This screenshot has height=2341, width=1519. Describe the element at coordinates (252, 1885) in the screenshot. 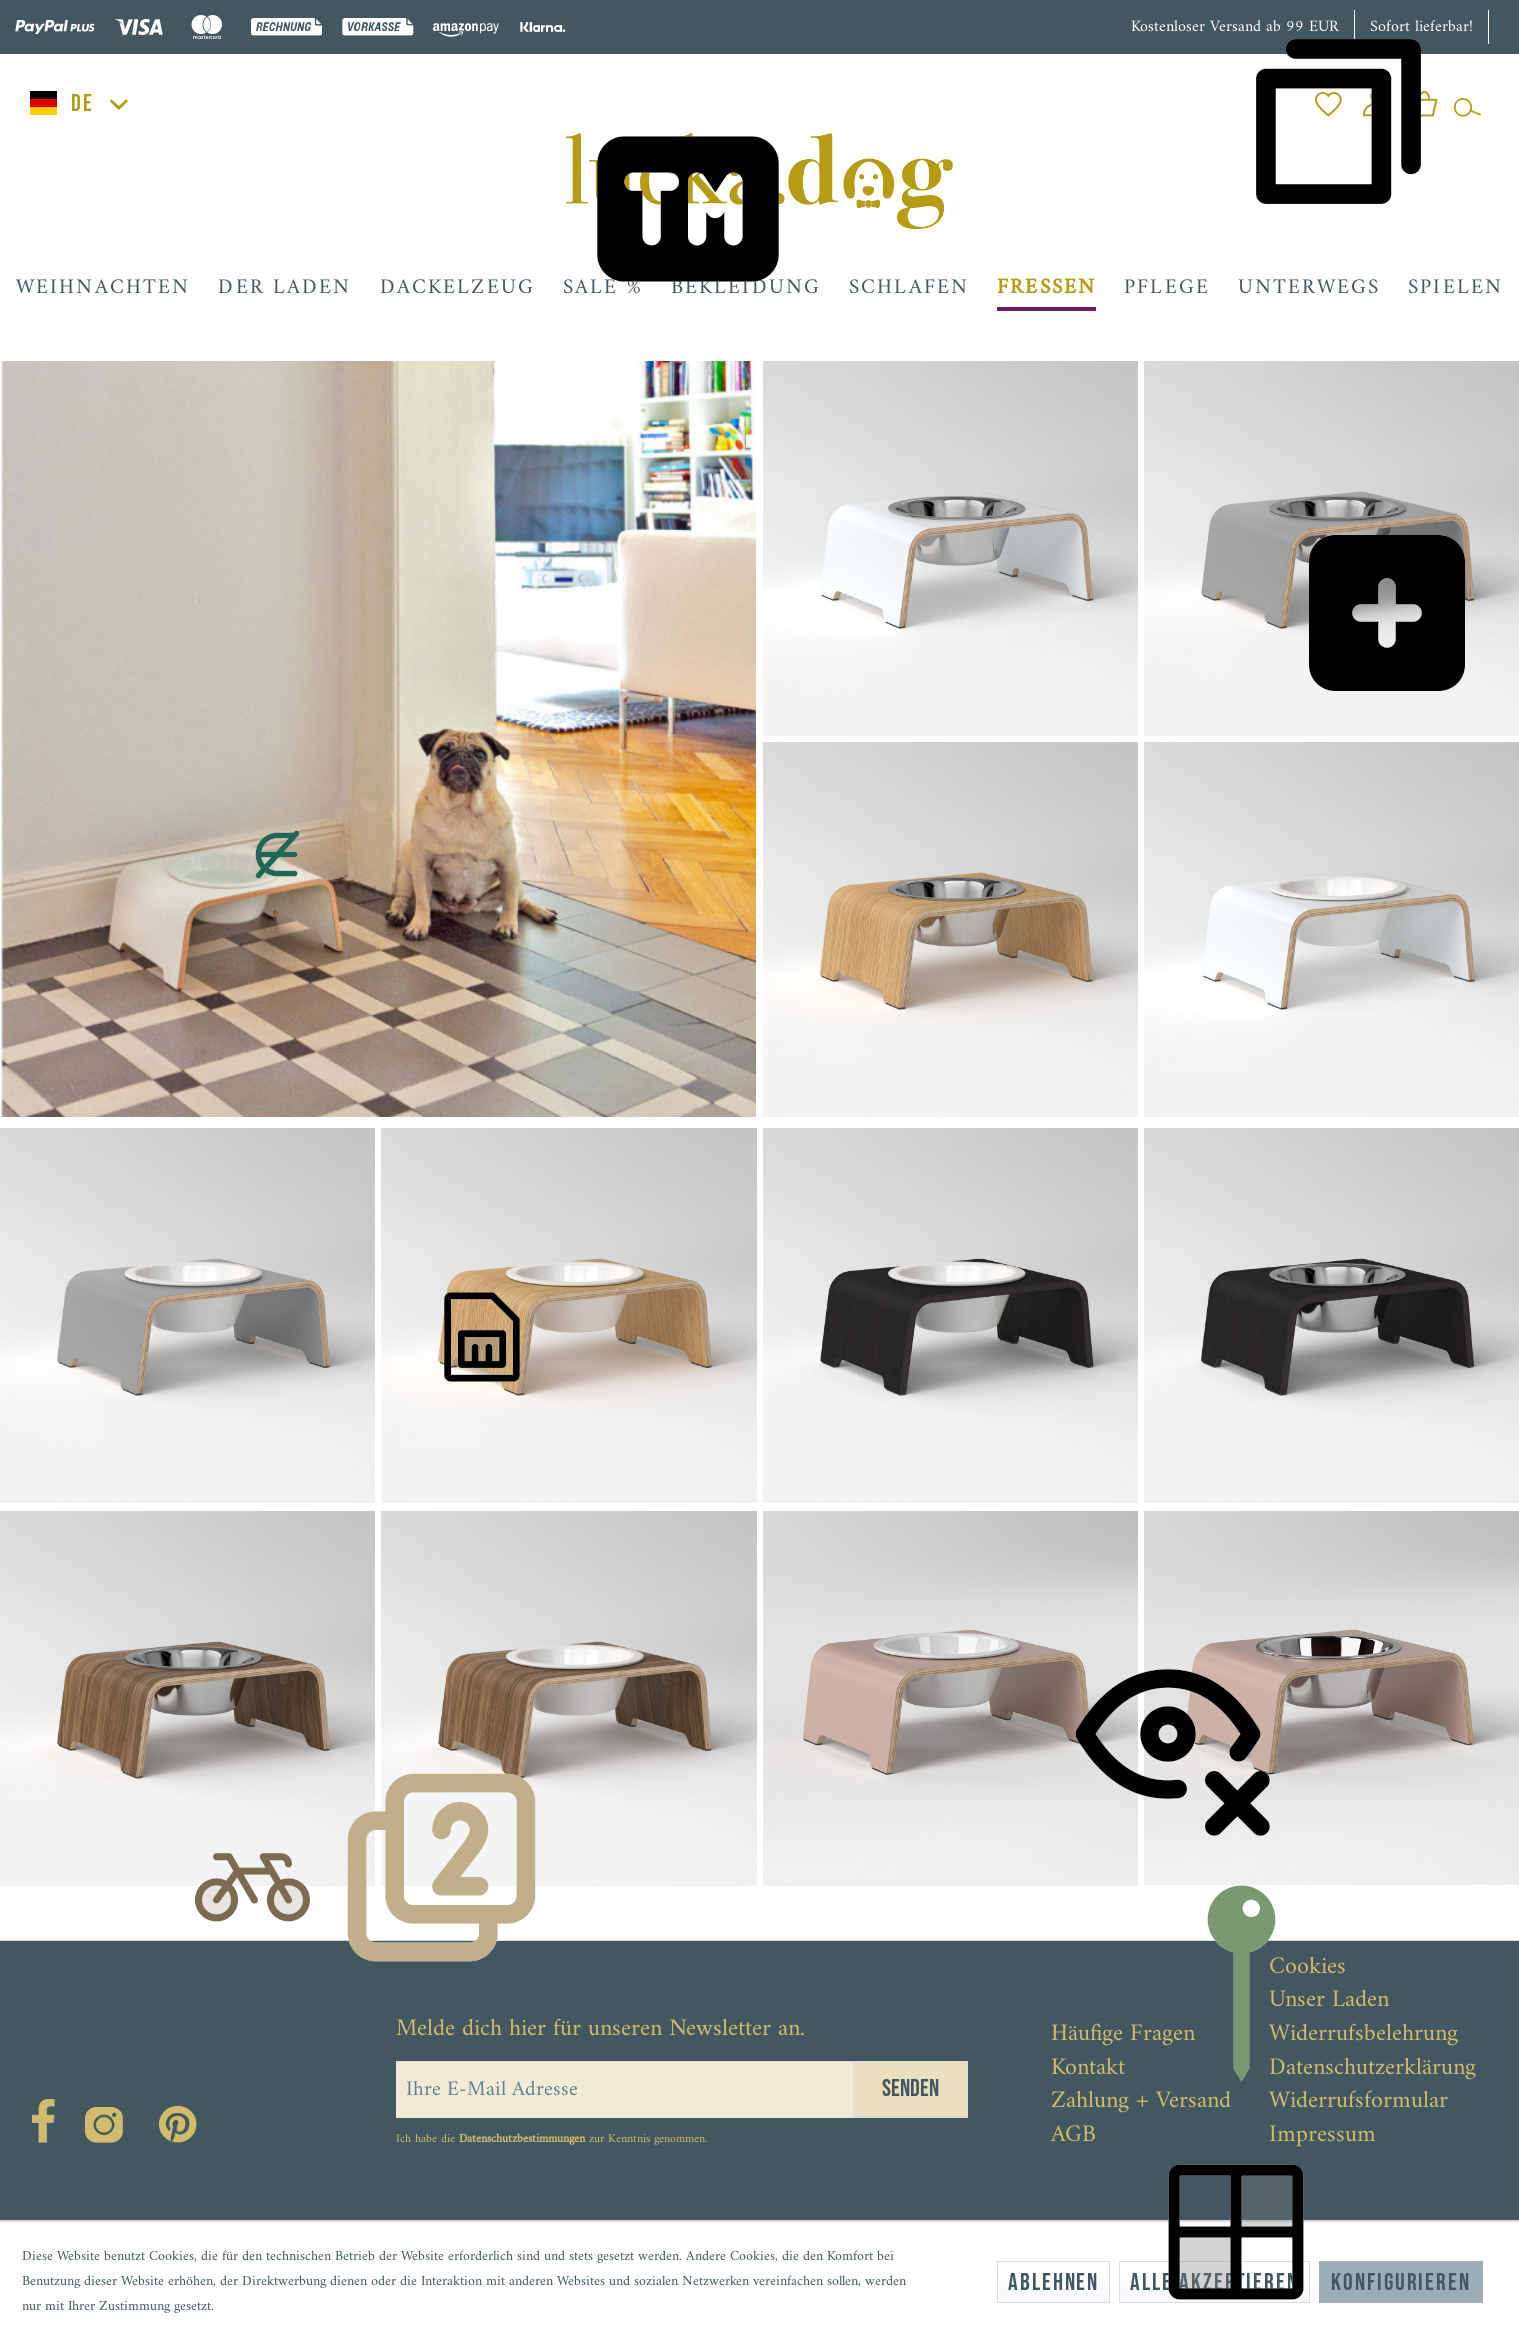

I see `access bike-sharing or cycling services` at that location.